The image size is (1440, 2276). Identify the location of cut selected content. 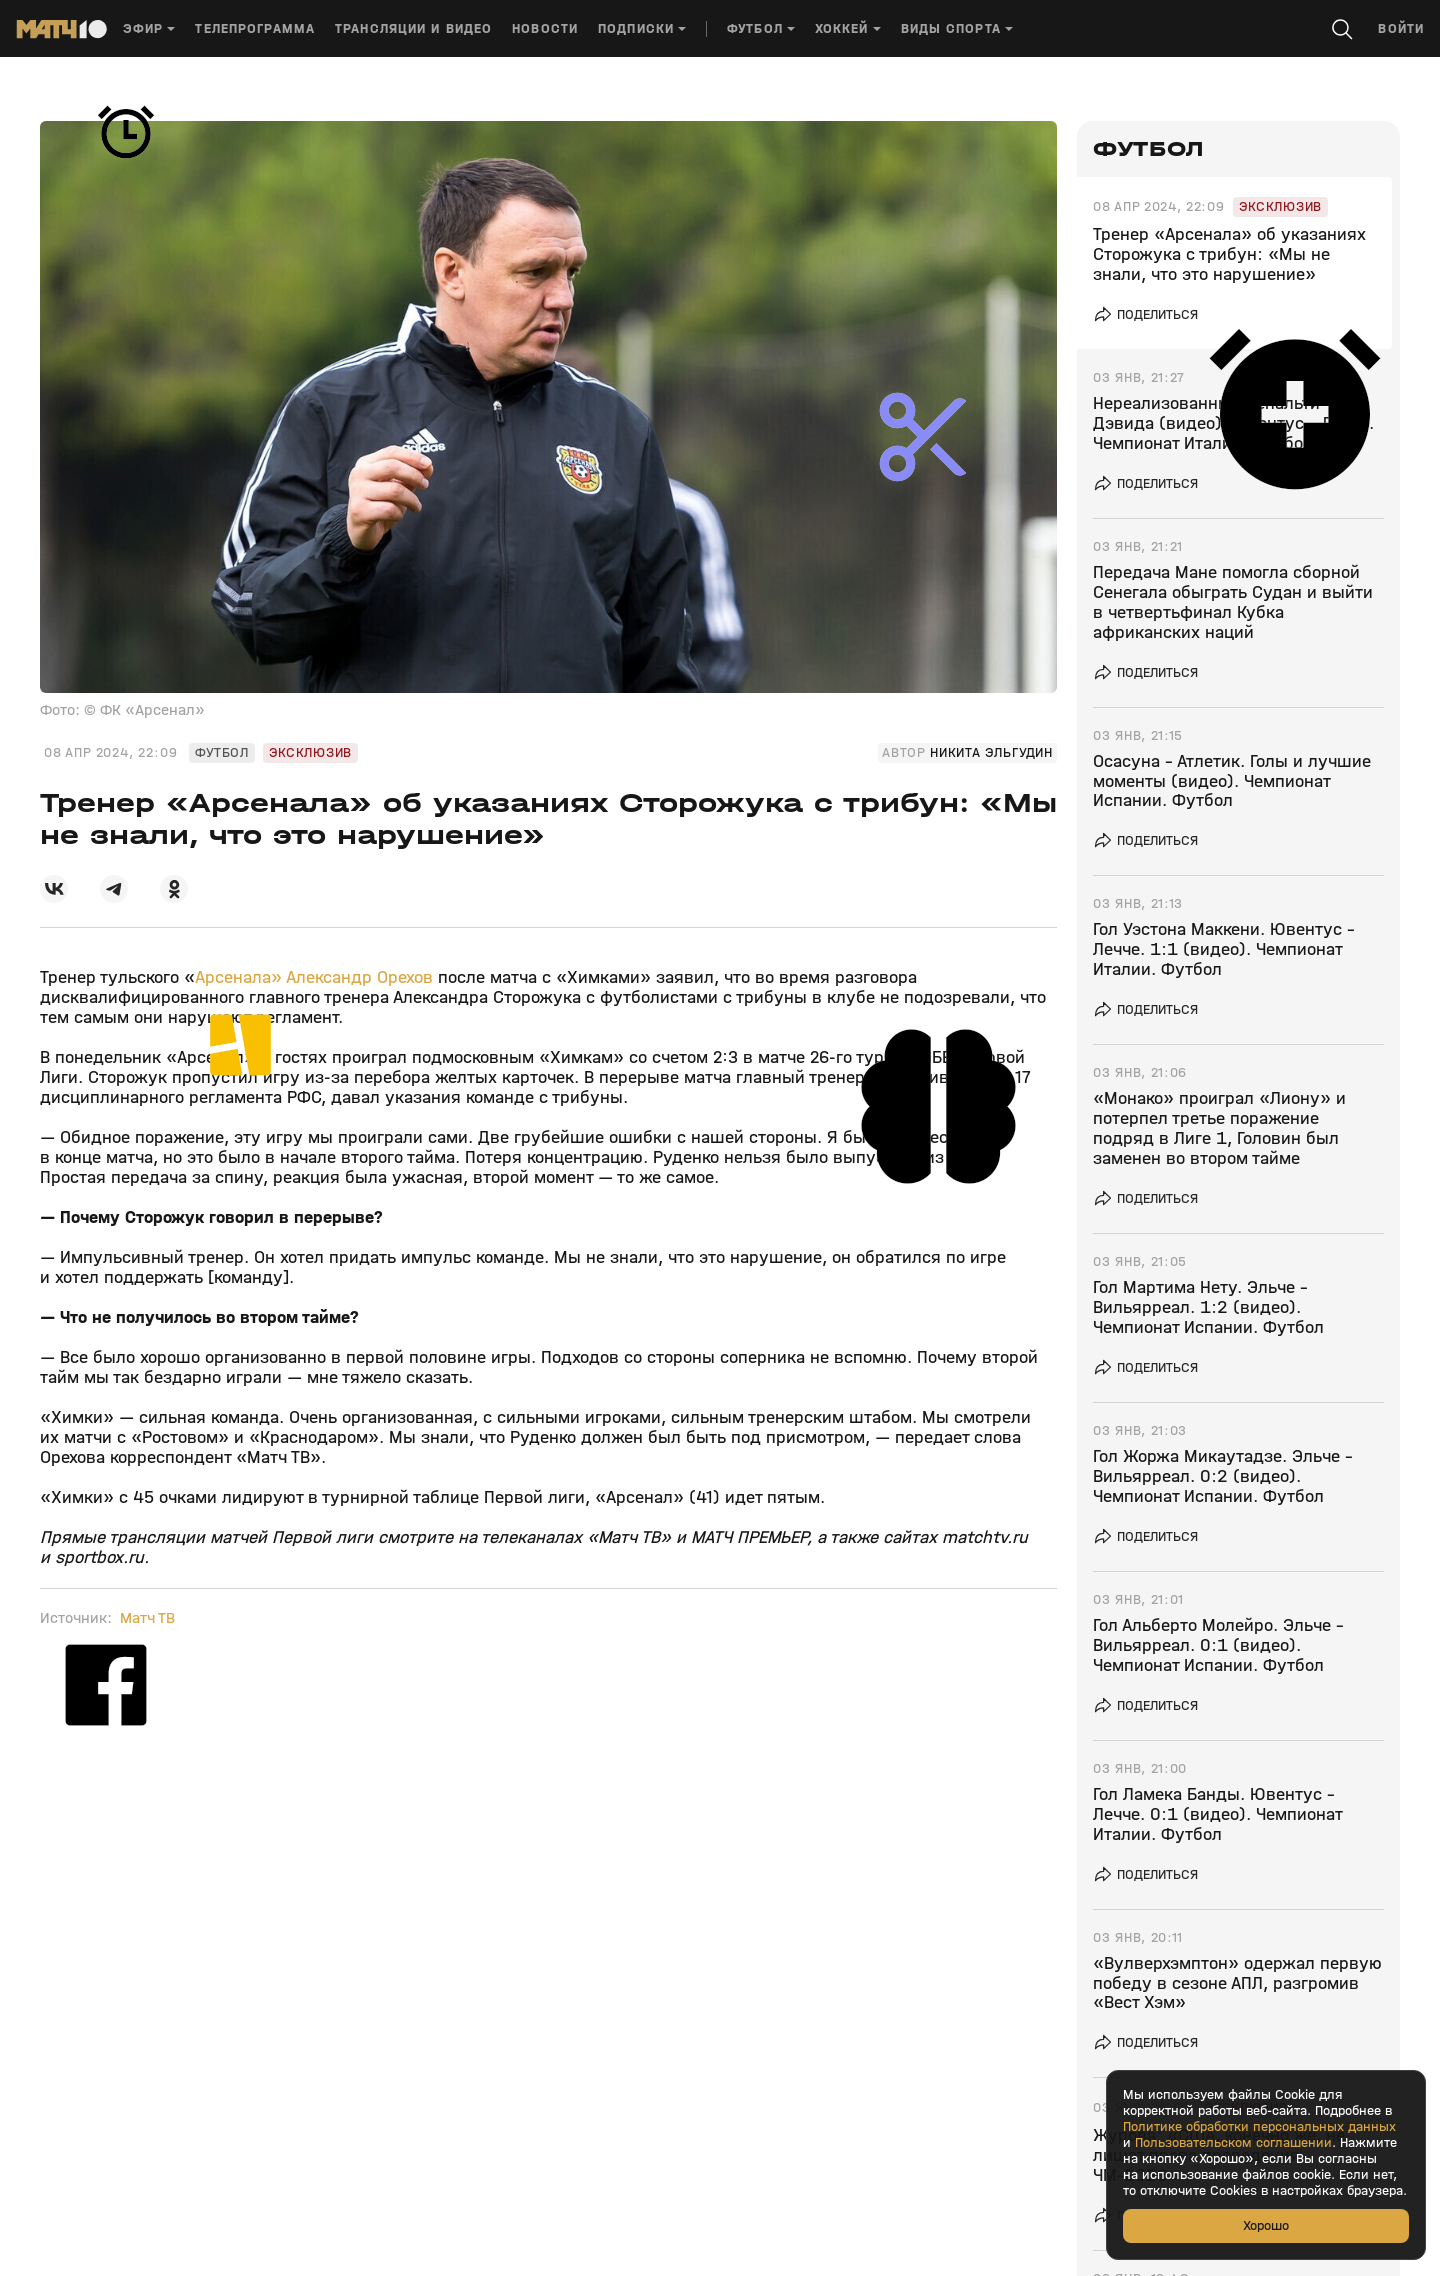
(924, 437).